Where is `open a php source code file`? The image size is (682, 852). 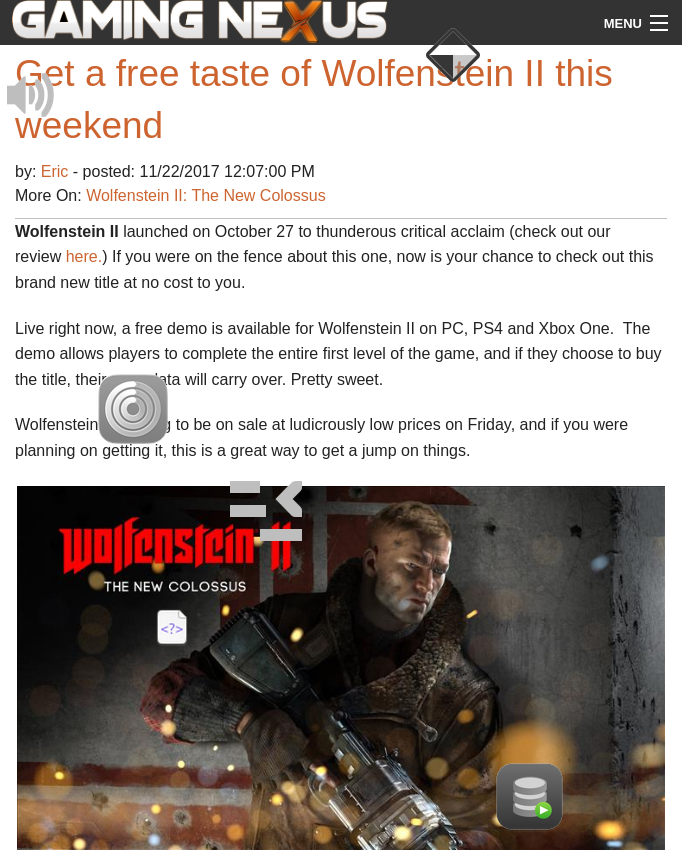
open a php source code file is located at coordinates (172, 627).